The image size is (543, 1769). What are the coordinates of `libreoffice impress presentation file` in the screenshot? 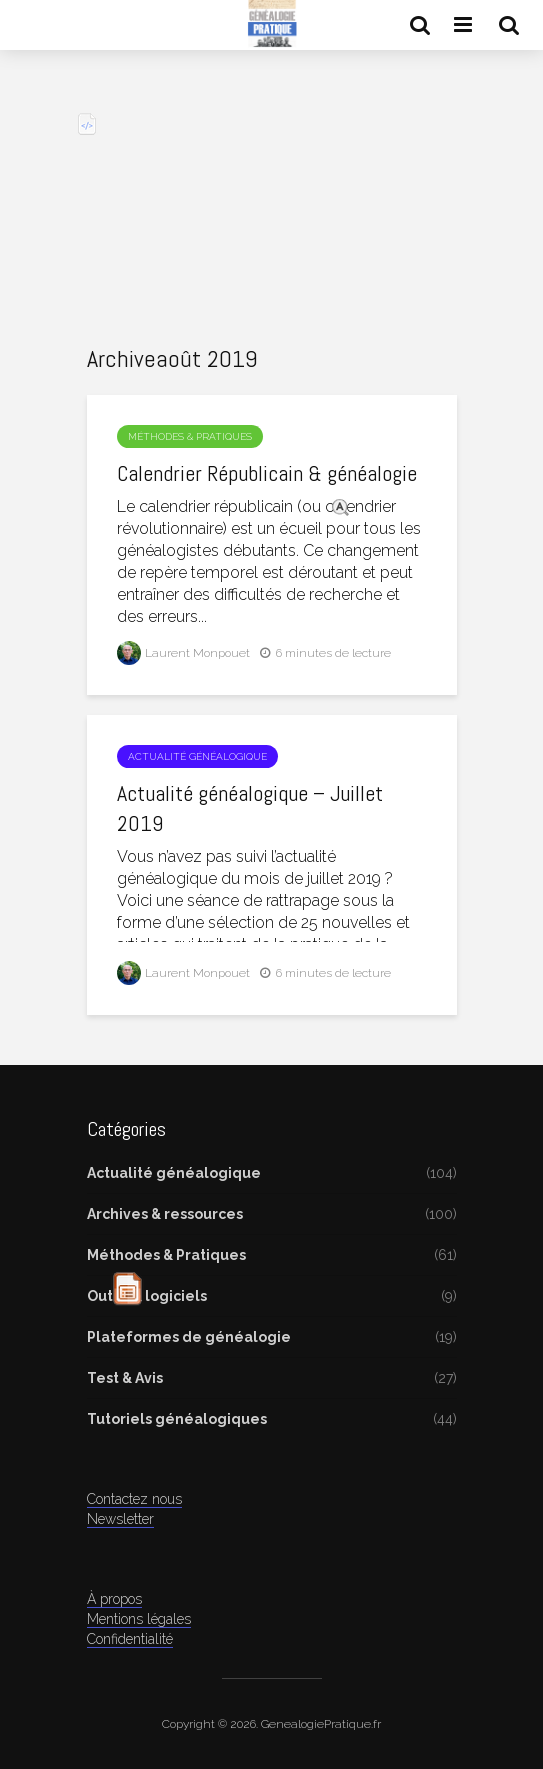 It's located at (127, 1288).